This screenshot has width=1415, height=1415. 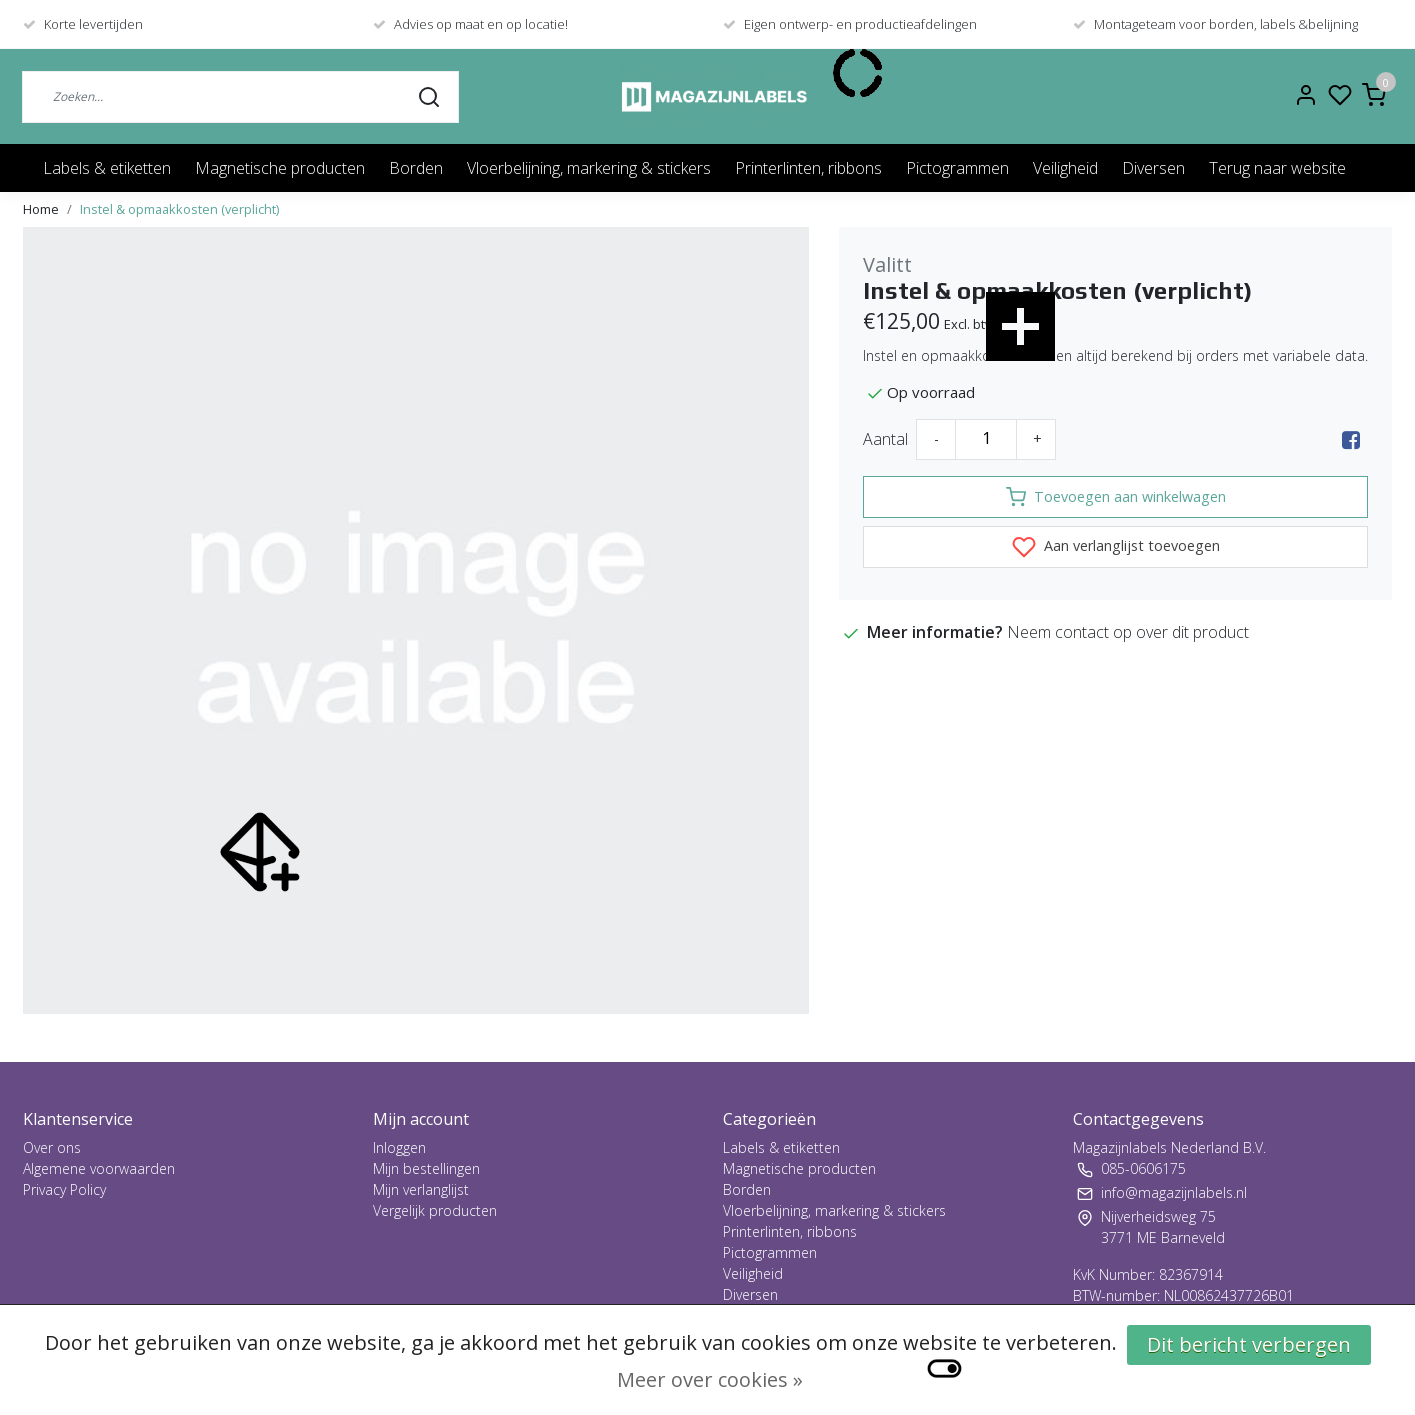 I want to click on loading or processing in progress, so click(x=858, y=73).